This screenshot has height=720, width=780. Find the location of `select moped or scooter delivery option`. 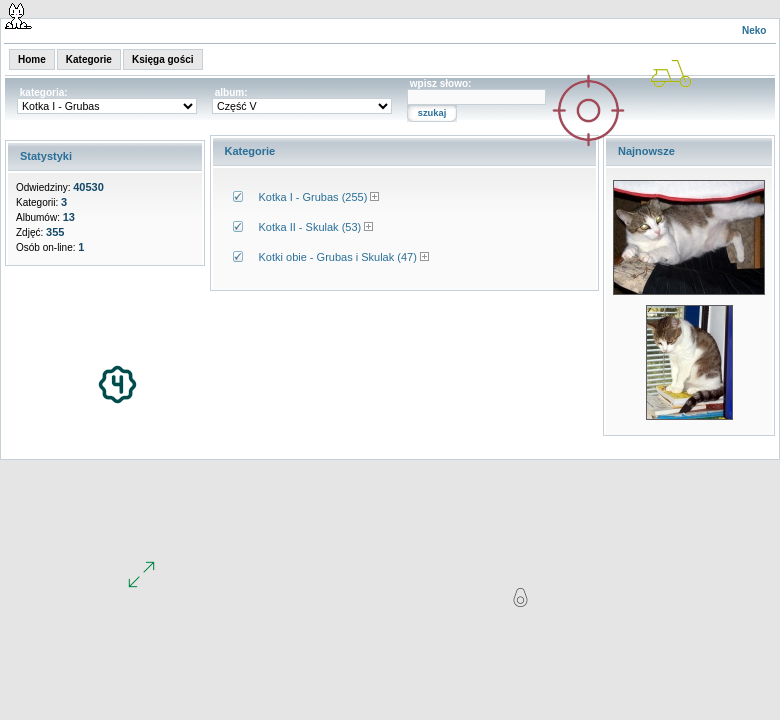

select moped or scooter delivery option is located at coordinates (671, 75).